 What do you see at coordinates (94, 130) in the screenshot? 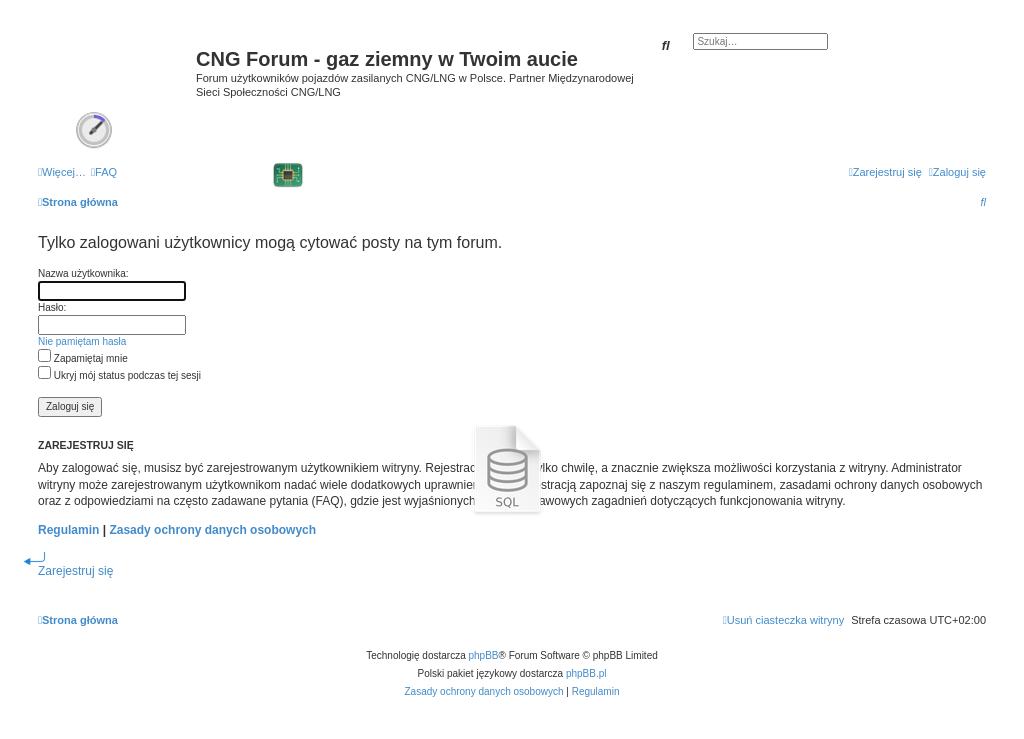
I see `open sysprof system profiler` at bounding box center [94, 130].